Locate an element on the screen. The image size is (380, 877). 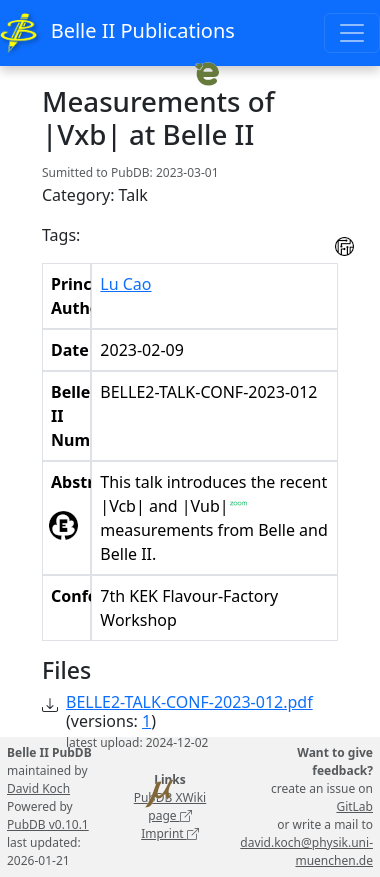
open Zoom video conferencing app is located at coordinates (238, 503).